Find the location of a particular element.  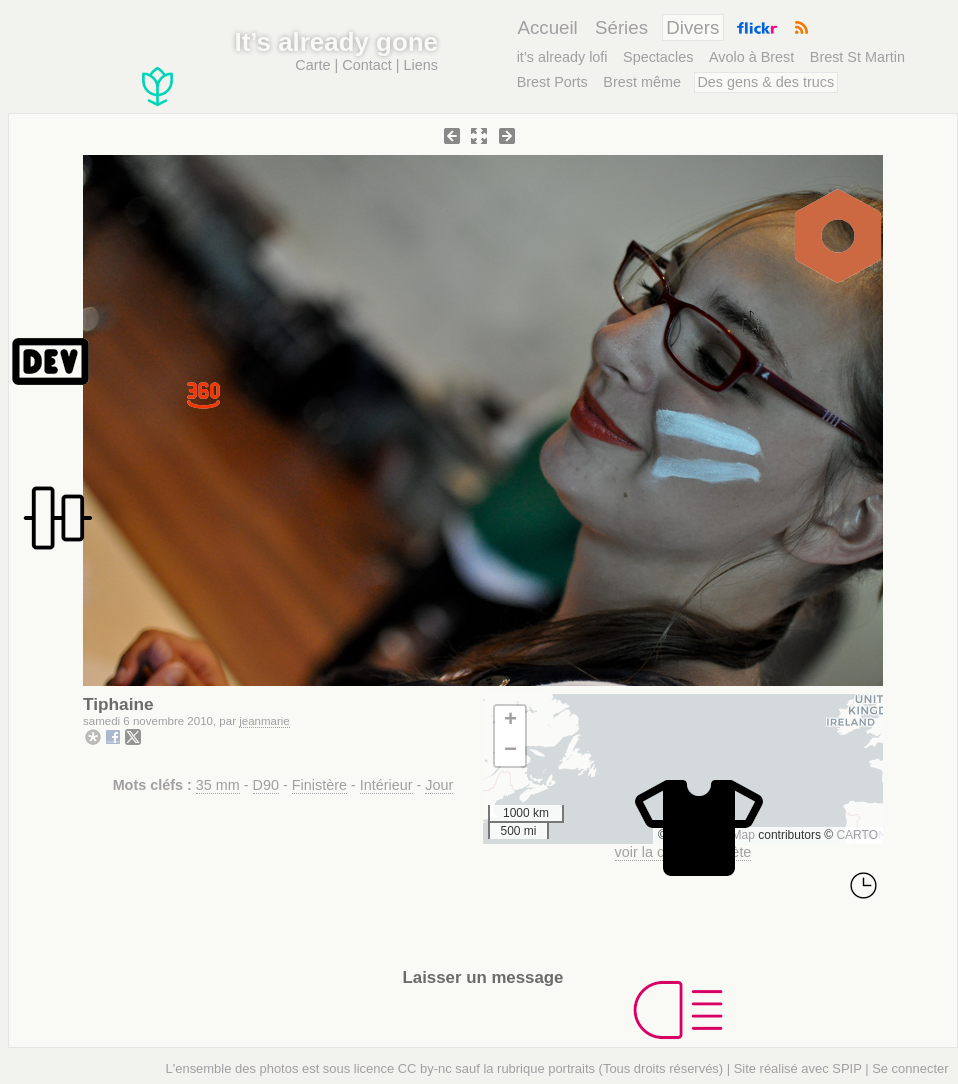

view time or clock settings is located at coordinates (863, 885).